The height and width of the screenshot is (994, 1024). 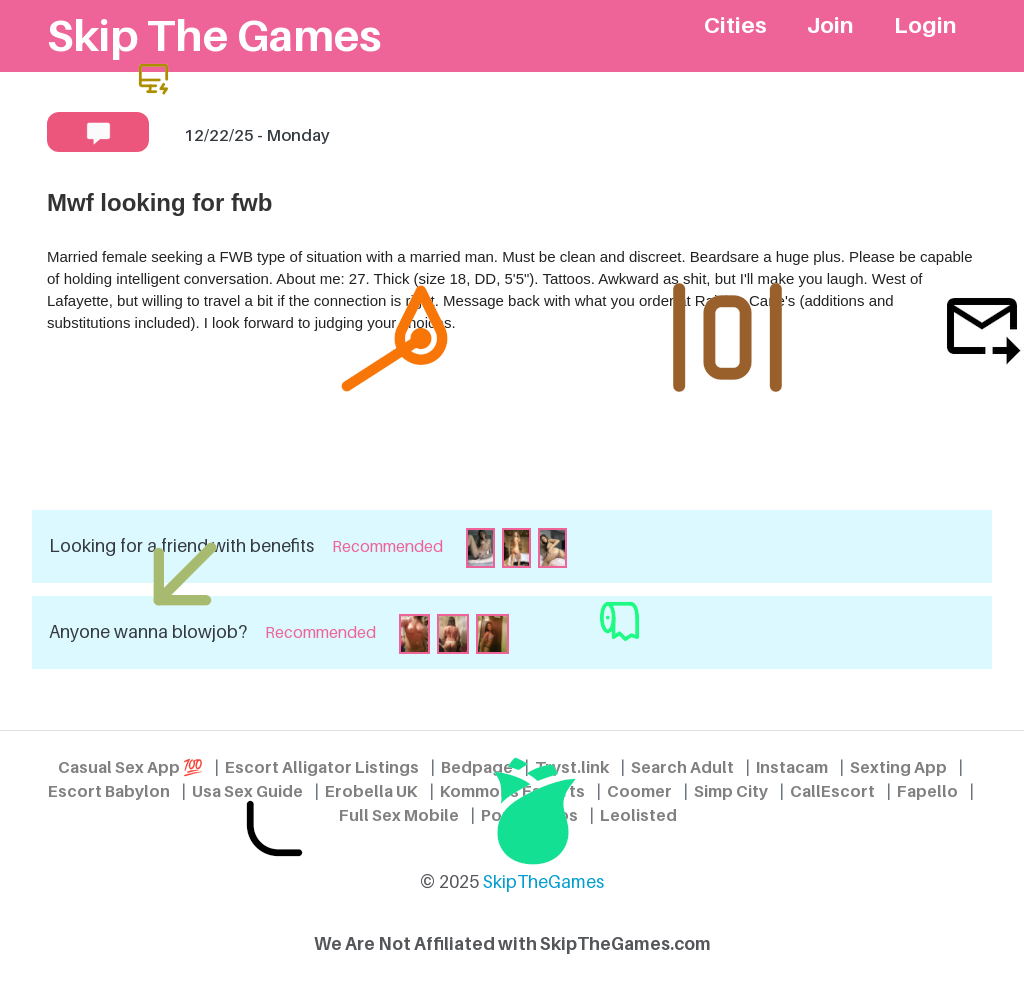 I want to click on adjust bottom-left corner radius, so click(x=274, y=828).